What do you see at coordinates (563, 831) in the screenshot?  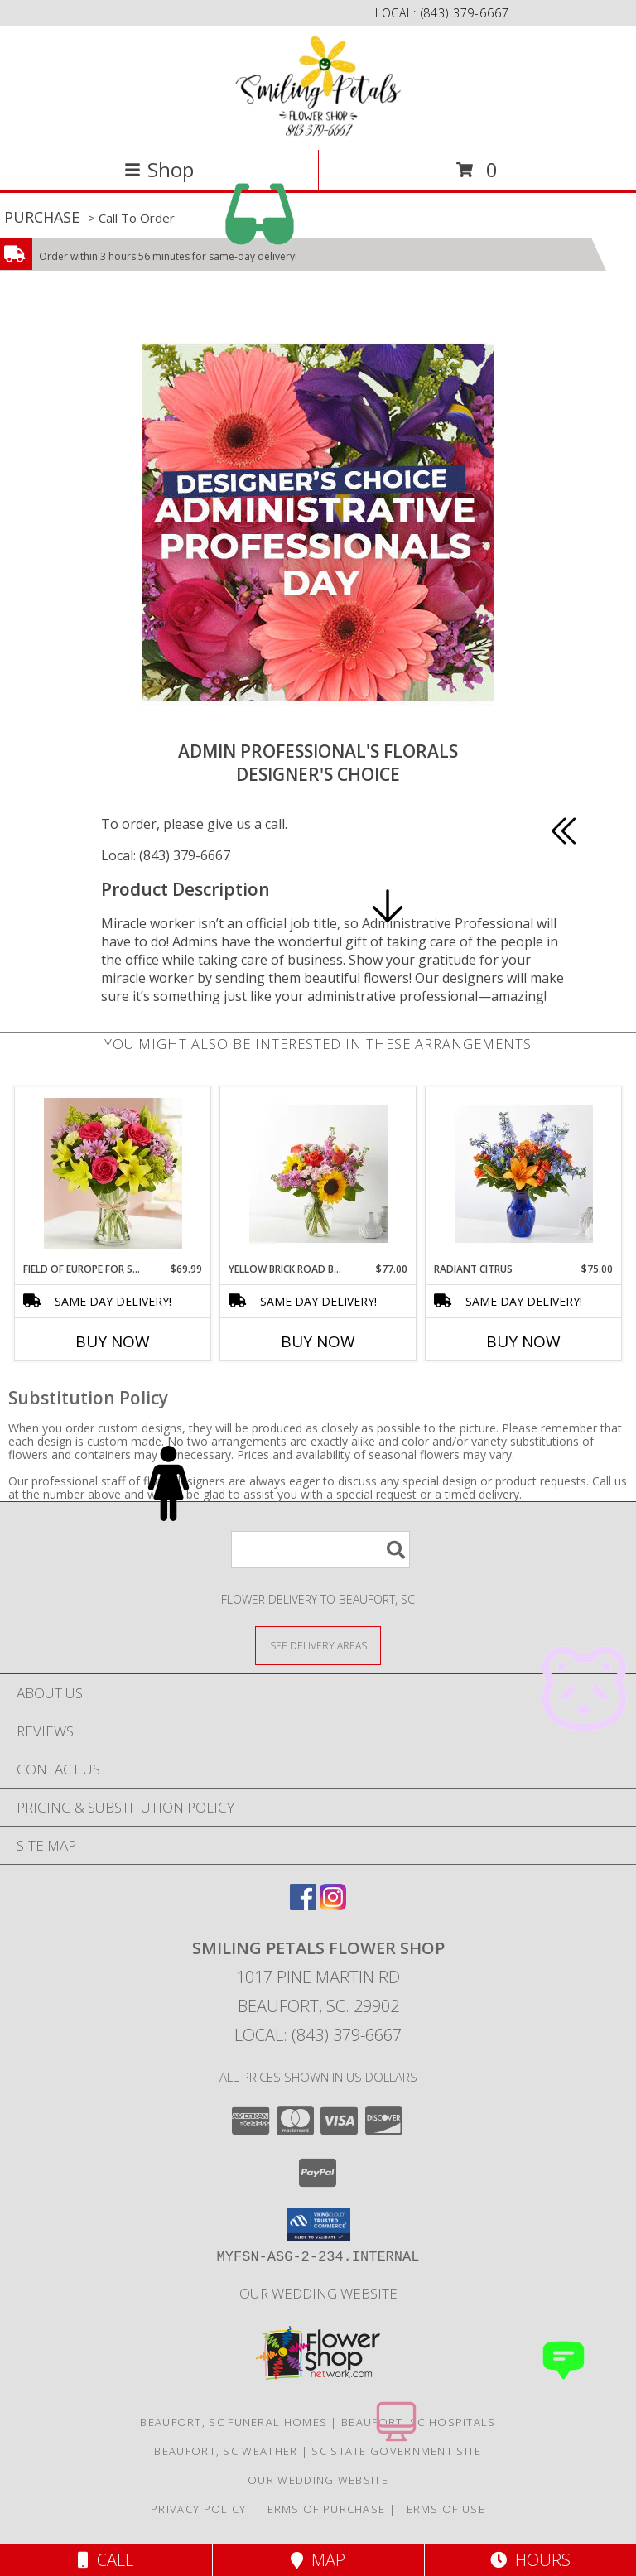 I see `go back to the beginning` at bounding box center [563, 831].